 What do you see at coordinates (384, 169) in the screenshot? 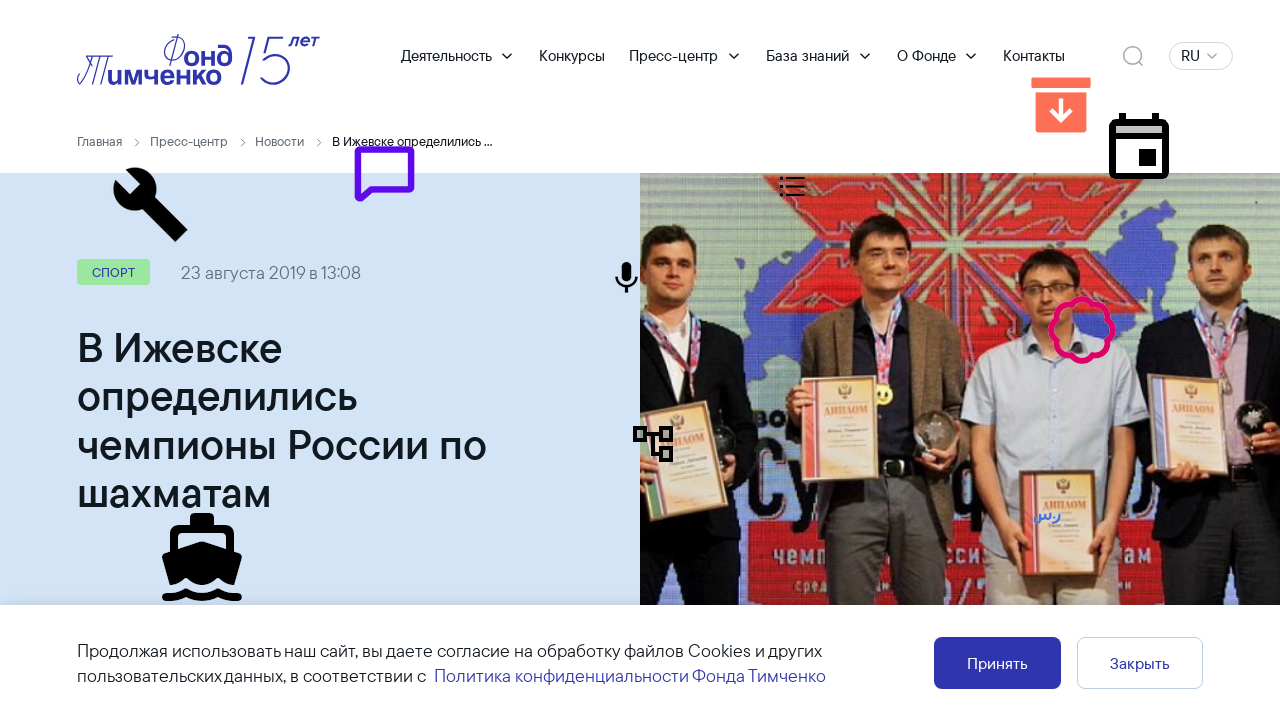
I see `open chat or messaging` at bounding box center [384, 169].